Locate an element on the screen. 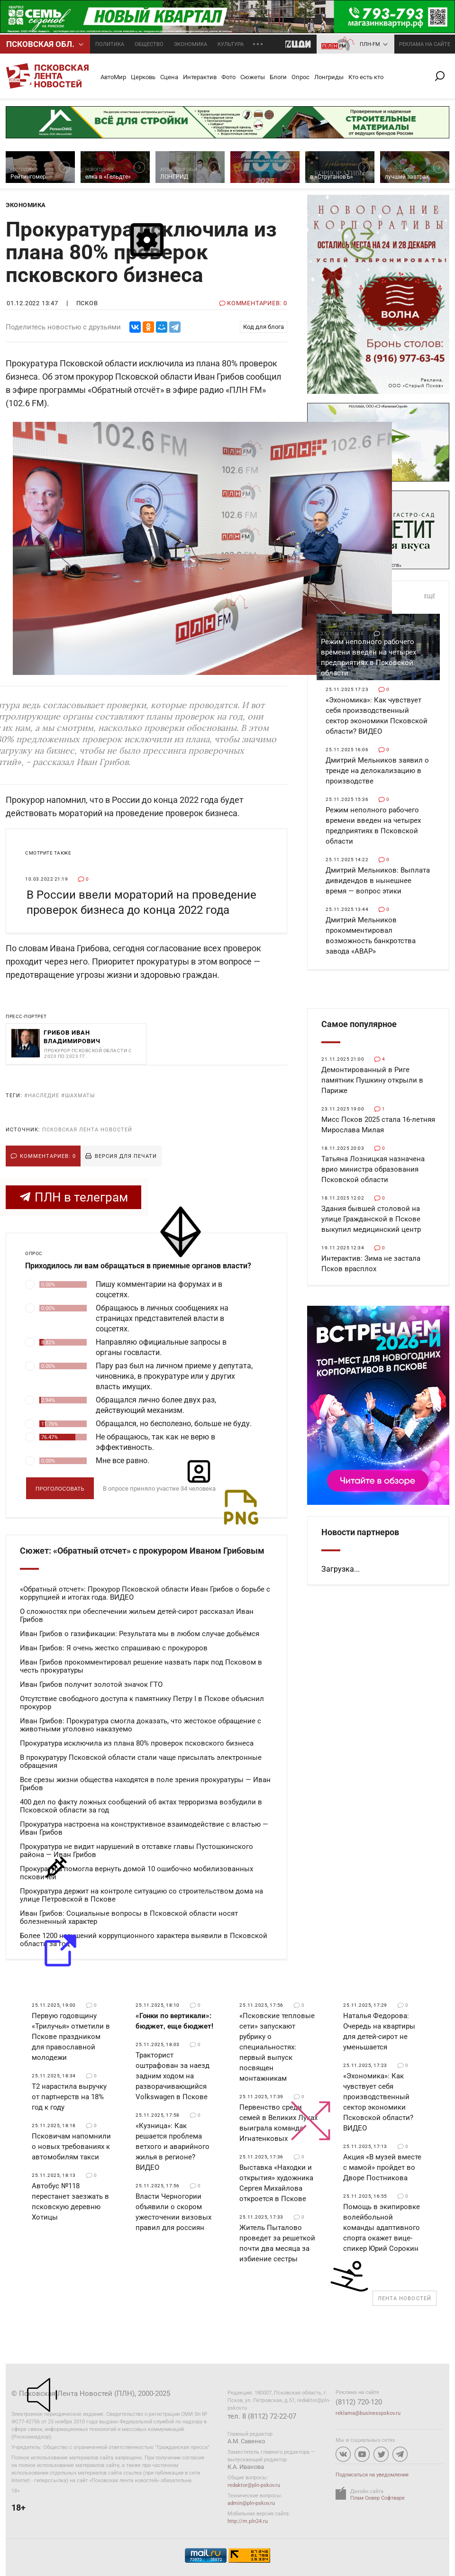 The height and width of the screenshot is (2576, 455). view ethereum wallet or balance is located at coordinates (181, 1232).